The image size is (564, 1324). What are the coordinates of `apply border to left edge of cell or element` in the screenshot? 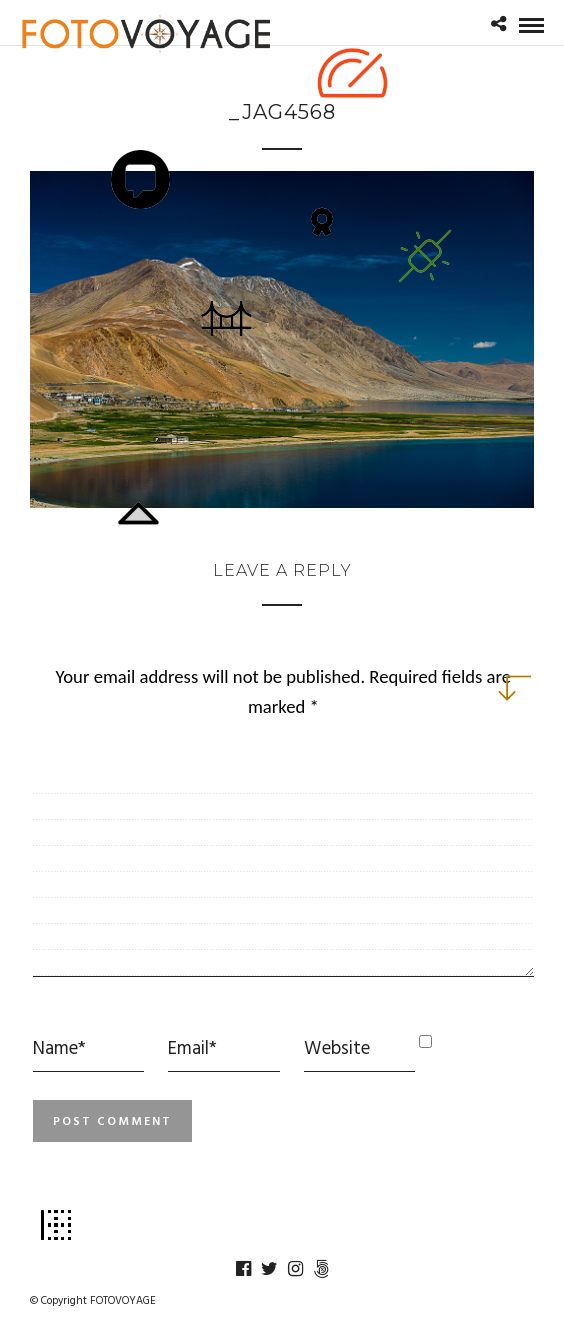 It's located at (56, 1225).